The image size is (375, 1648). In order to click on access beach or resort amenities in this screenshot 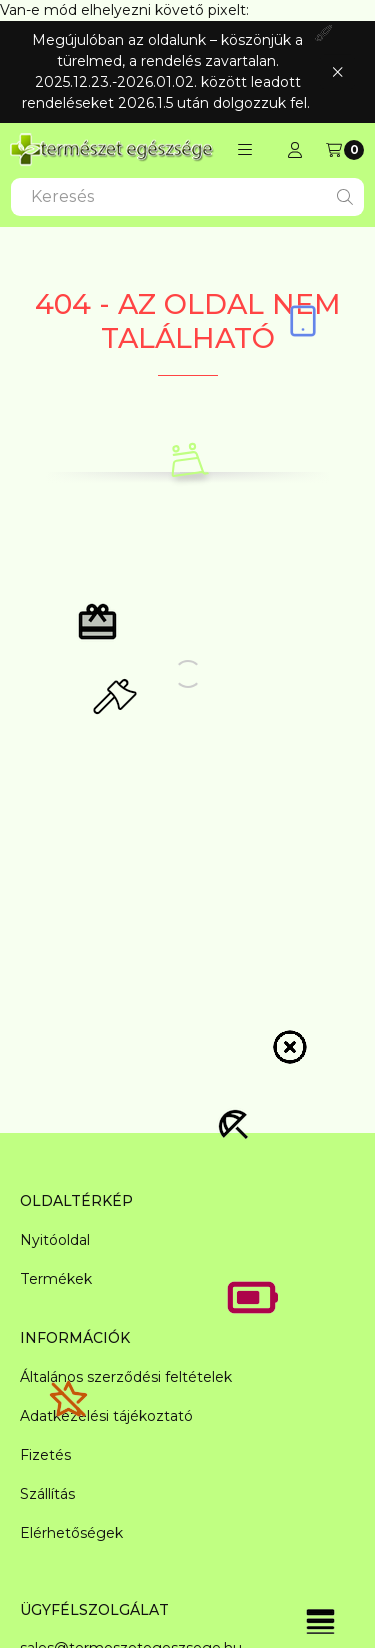, I will do `click(233, 1124)`.